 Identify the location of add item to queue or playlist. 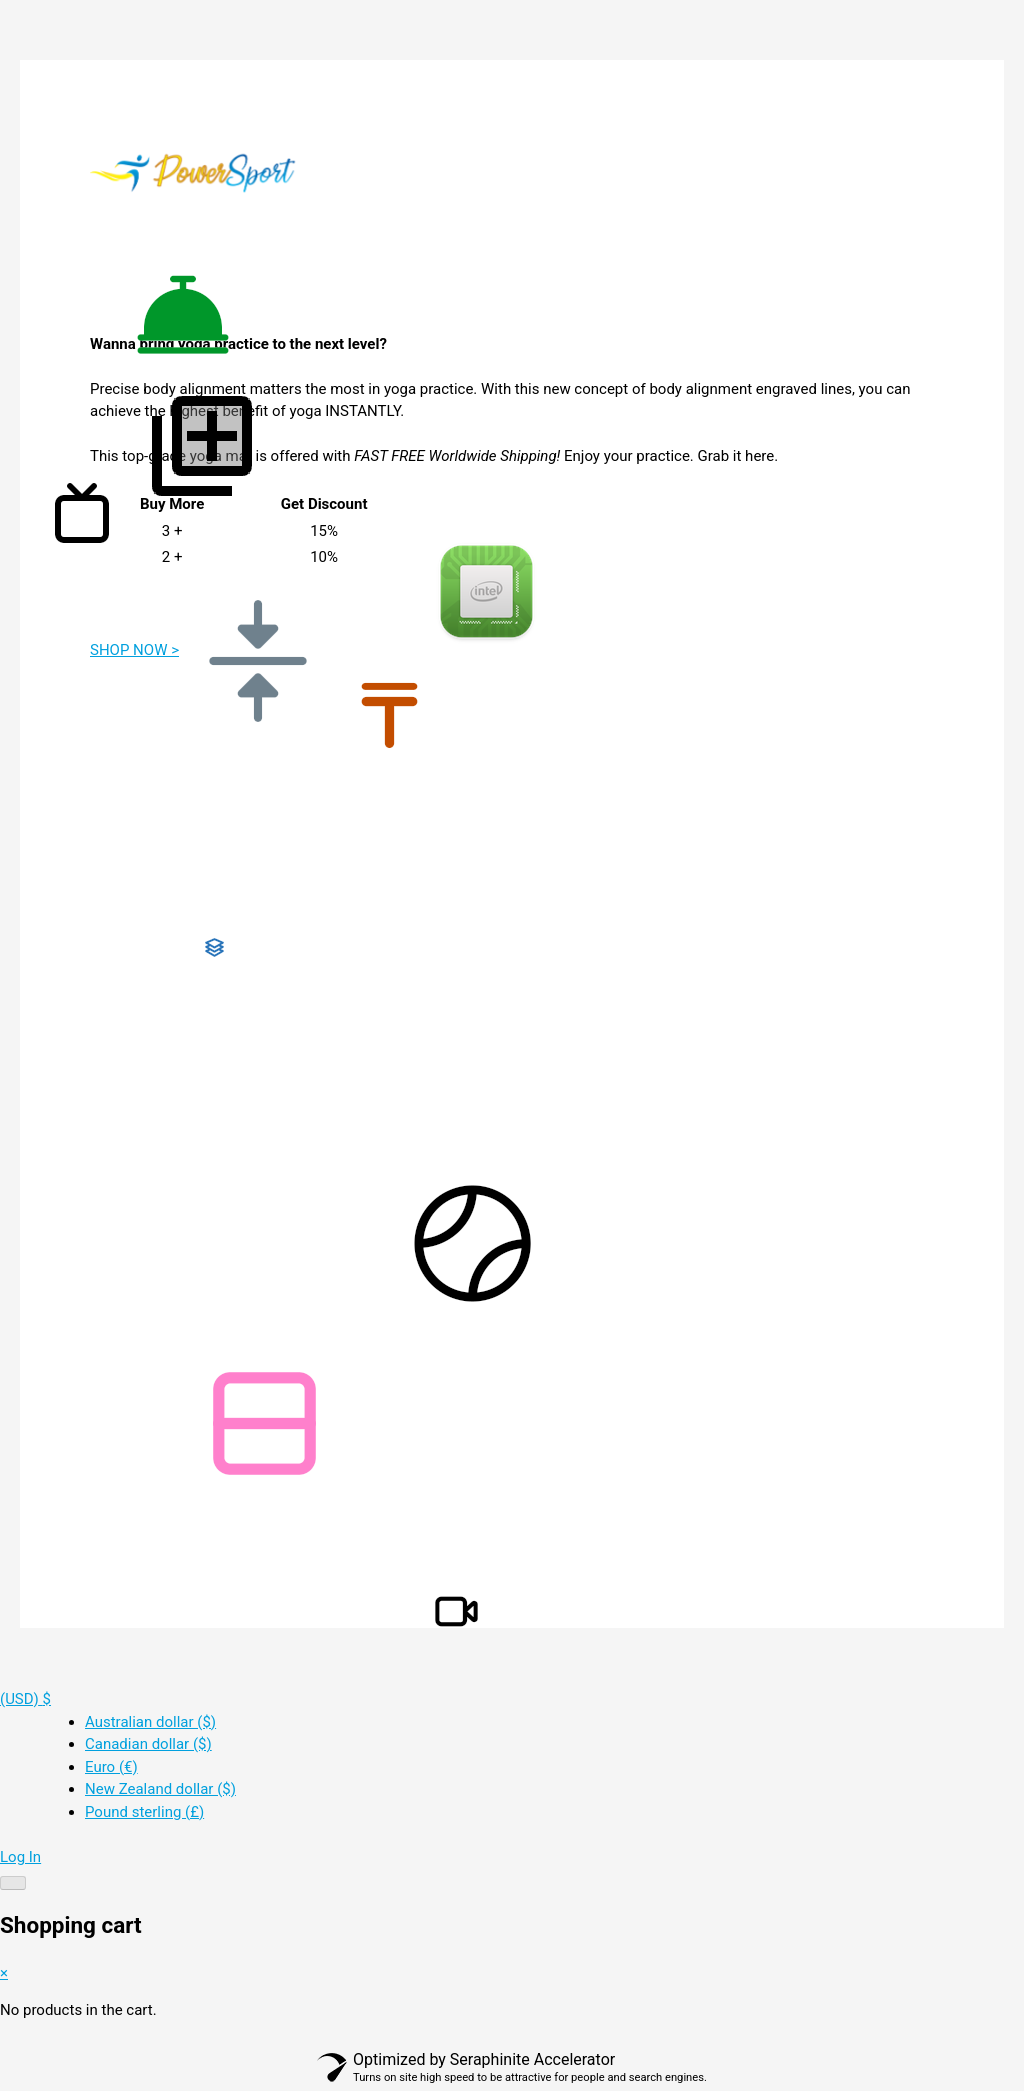
(202, 446).